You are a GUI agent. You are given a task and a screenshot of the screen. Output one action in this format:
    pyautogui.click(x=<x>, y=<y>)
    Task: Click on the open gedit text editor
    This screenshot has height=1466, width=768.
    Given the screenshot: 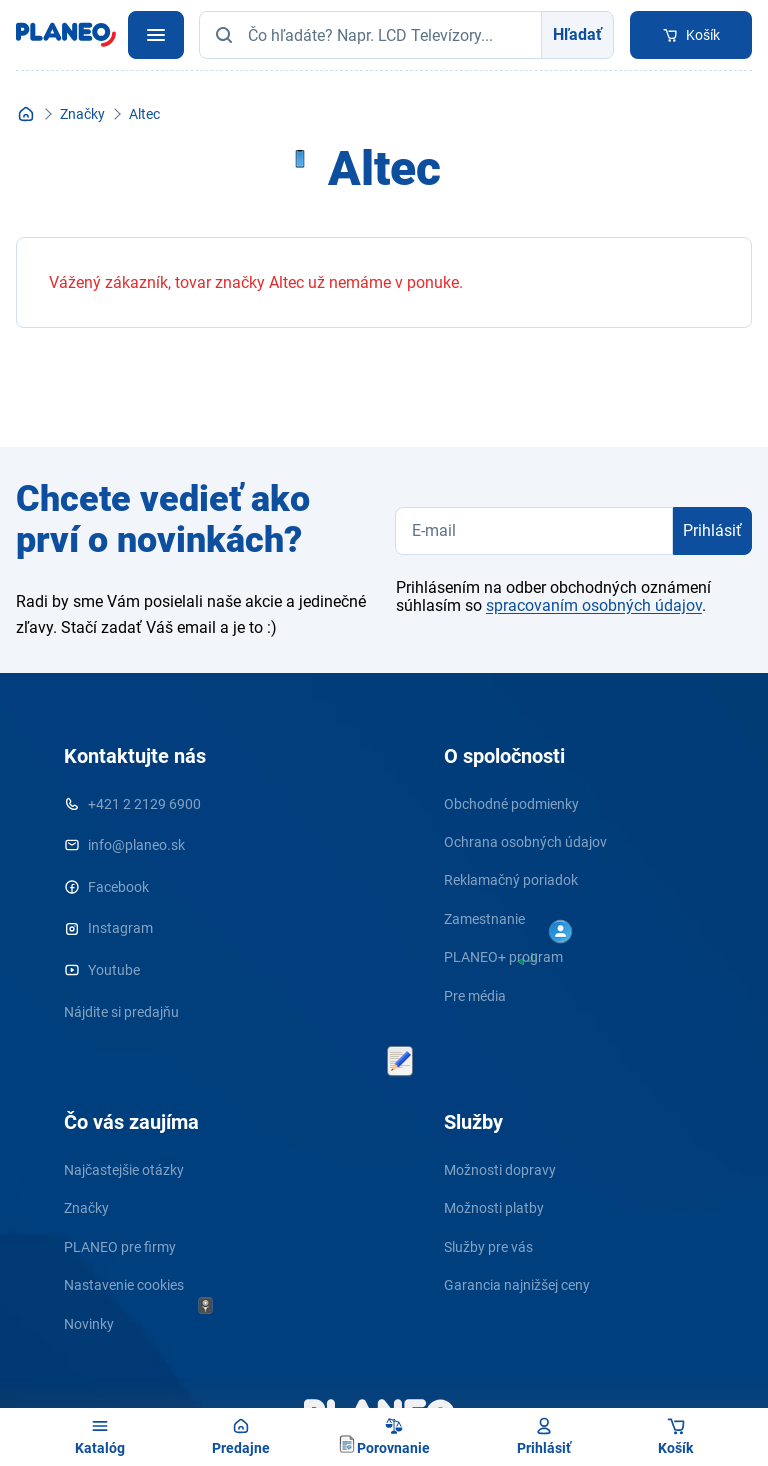 What is the action you would take?
    pyautogui.click(x=400, y=1061)
    